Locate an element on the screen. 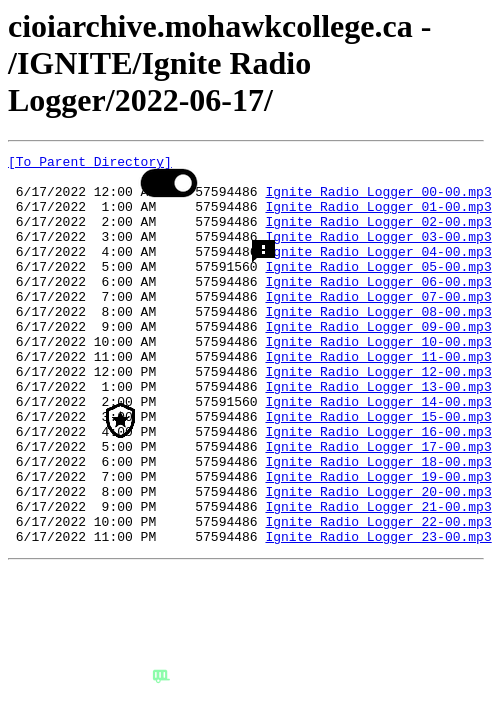  view trailer or towing equipment options is located at coordinates (161, 676).